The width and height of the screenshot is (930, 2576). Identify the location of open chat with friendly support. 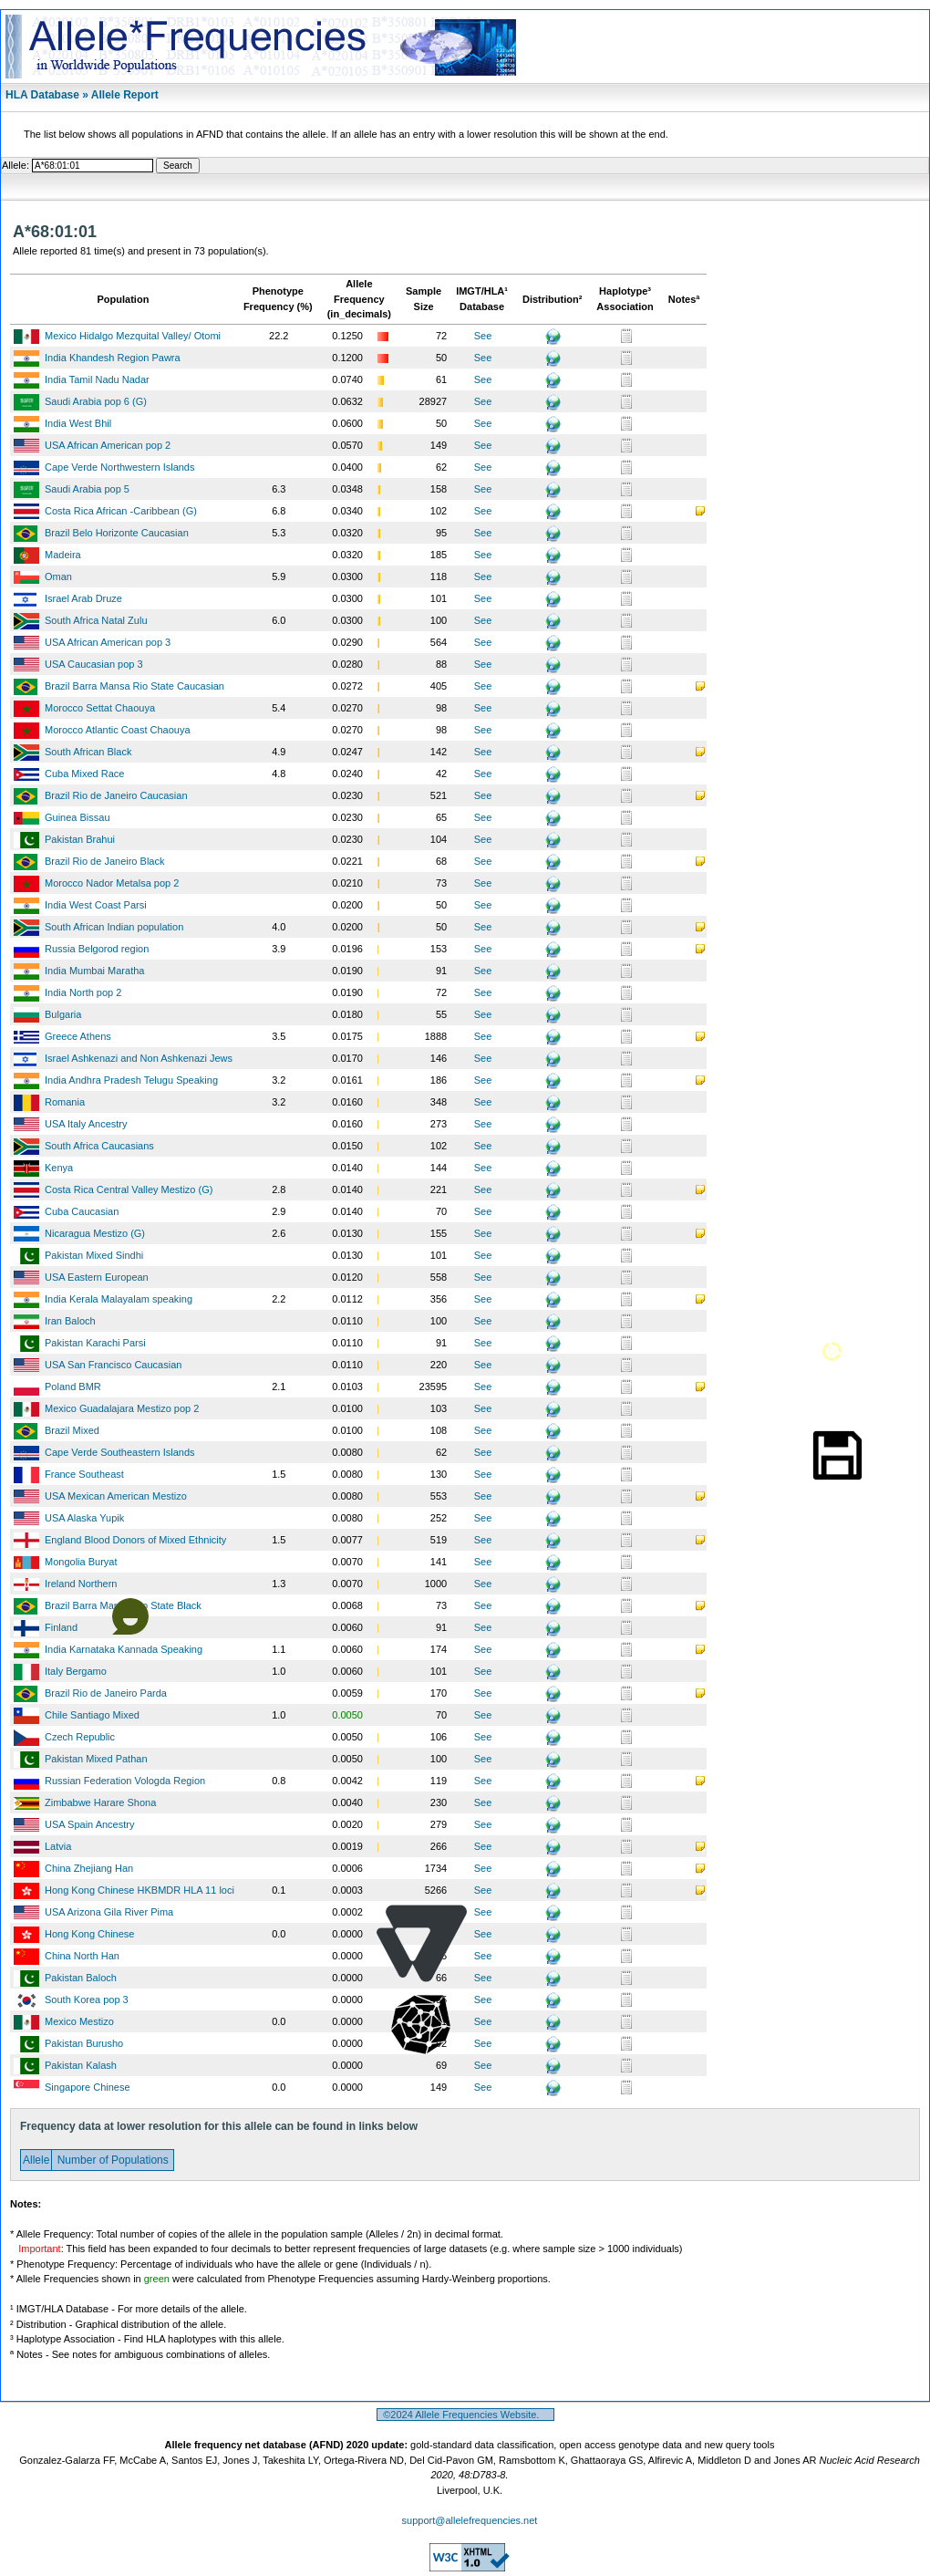
(130, 1616).